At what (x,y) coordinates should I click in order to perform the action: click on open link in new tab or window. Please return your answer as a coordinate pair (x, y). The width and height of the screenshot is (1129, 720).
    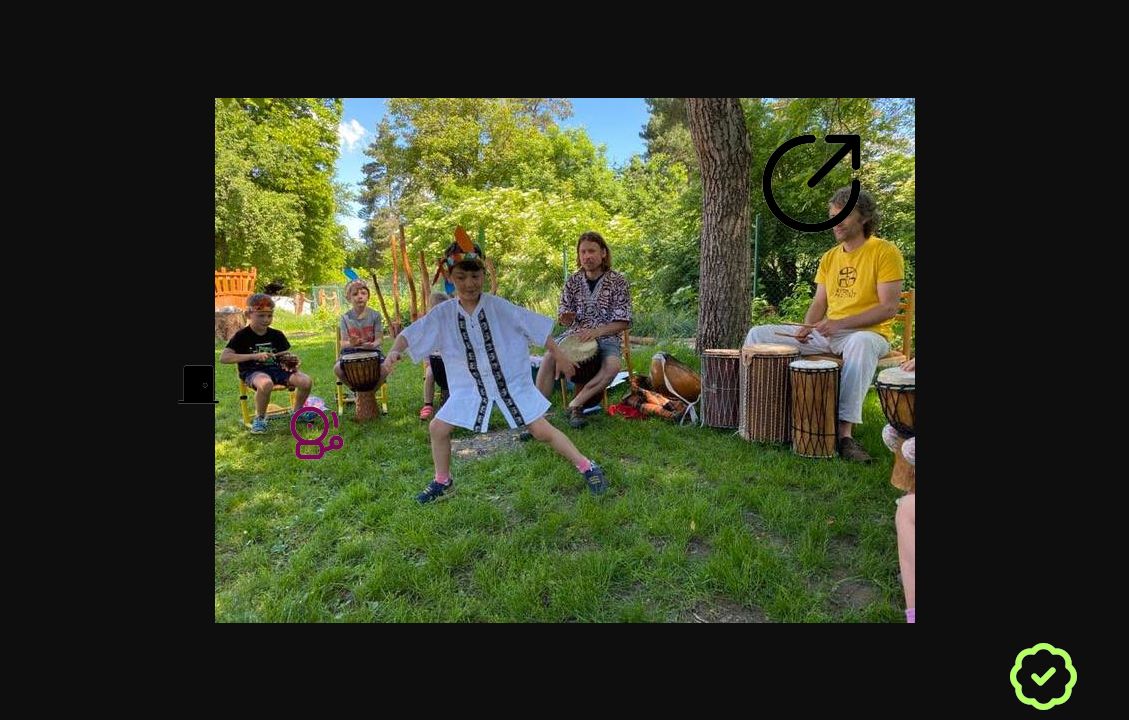
    Looking at the image, I should click on (811, 183).